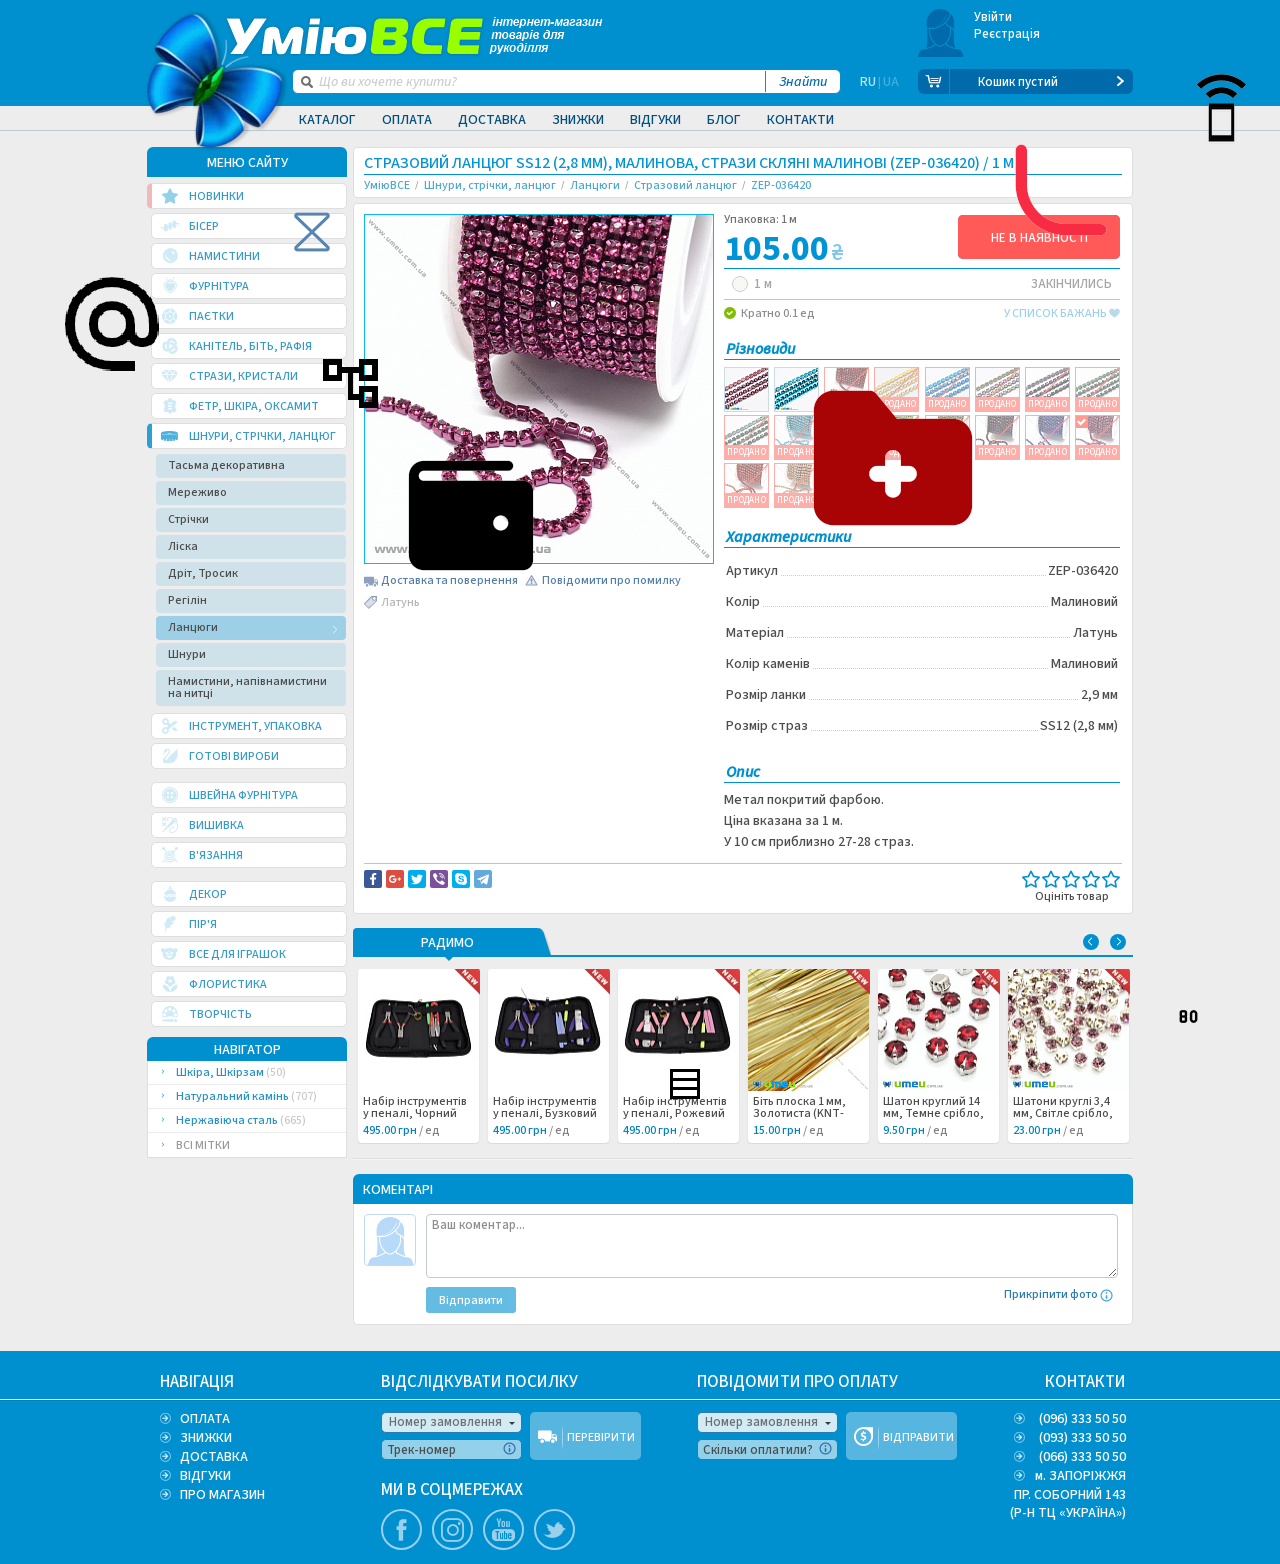 Image resolution: width=1280 pixels, height=1564 pixels. What do you see at coordinates (468, 520) in the screenshot?
I see `access your wallet or payment methods` at bounding box center [468, 520].